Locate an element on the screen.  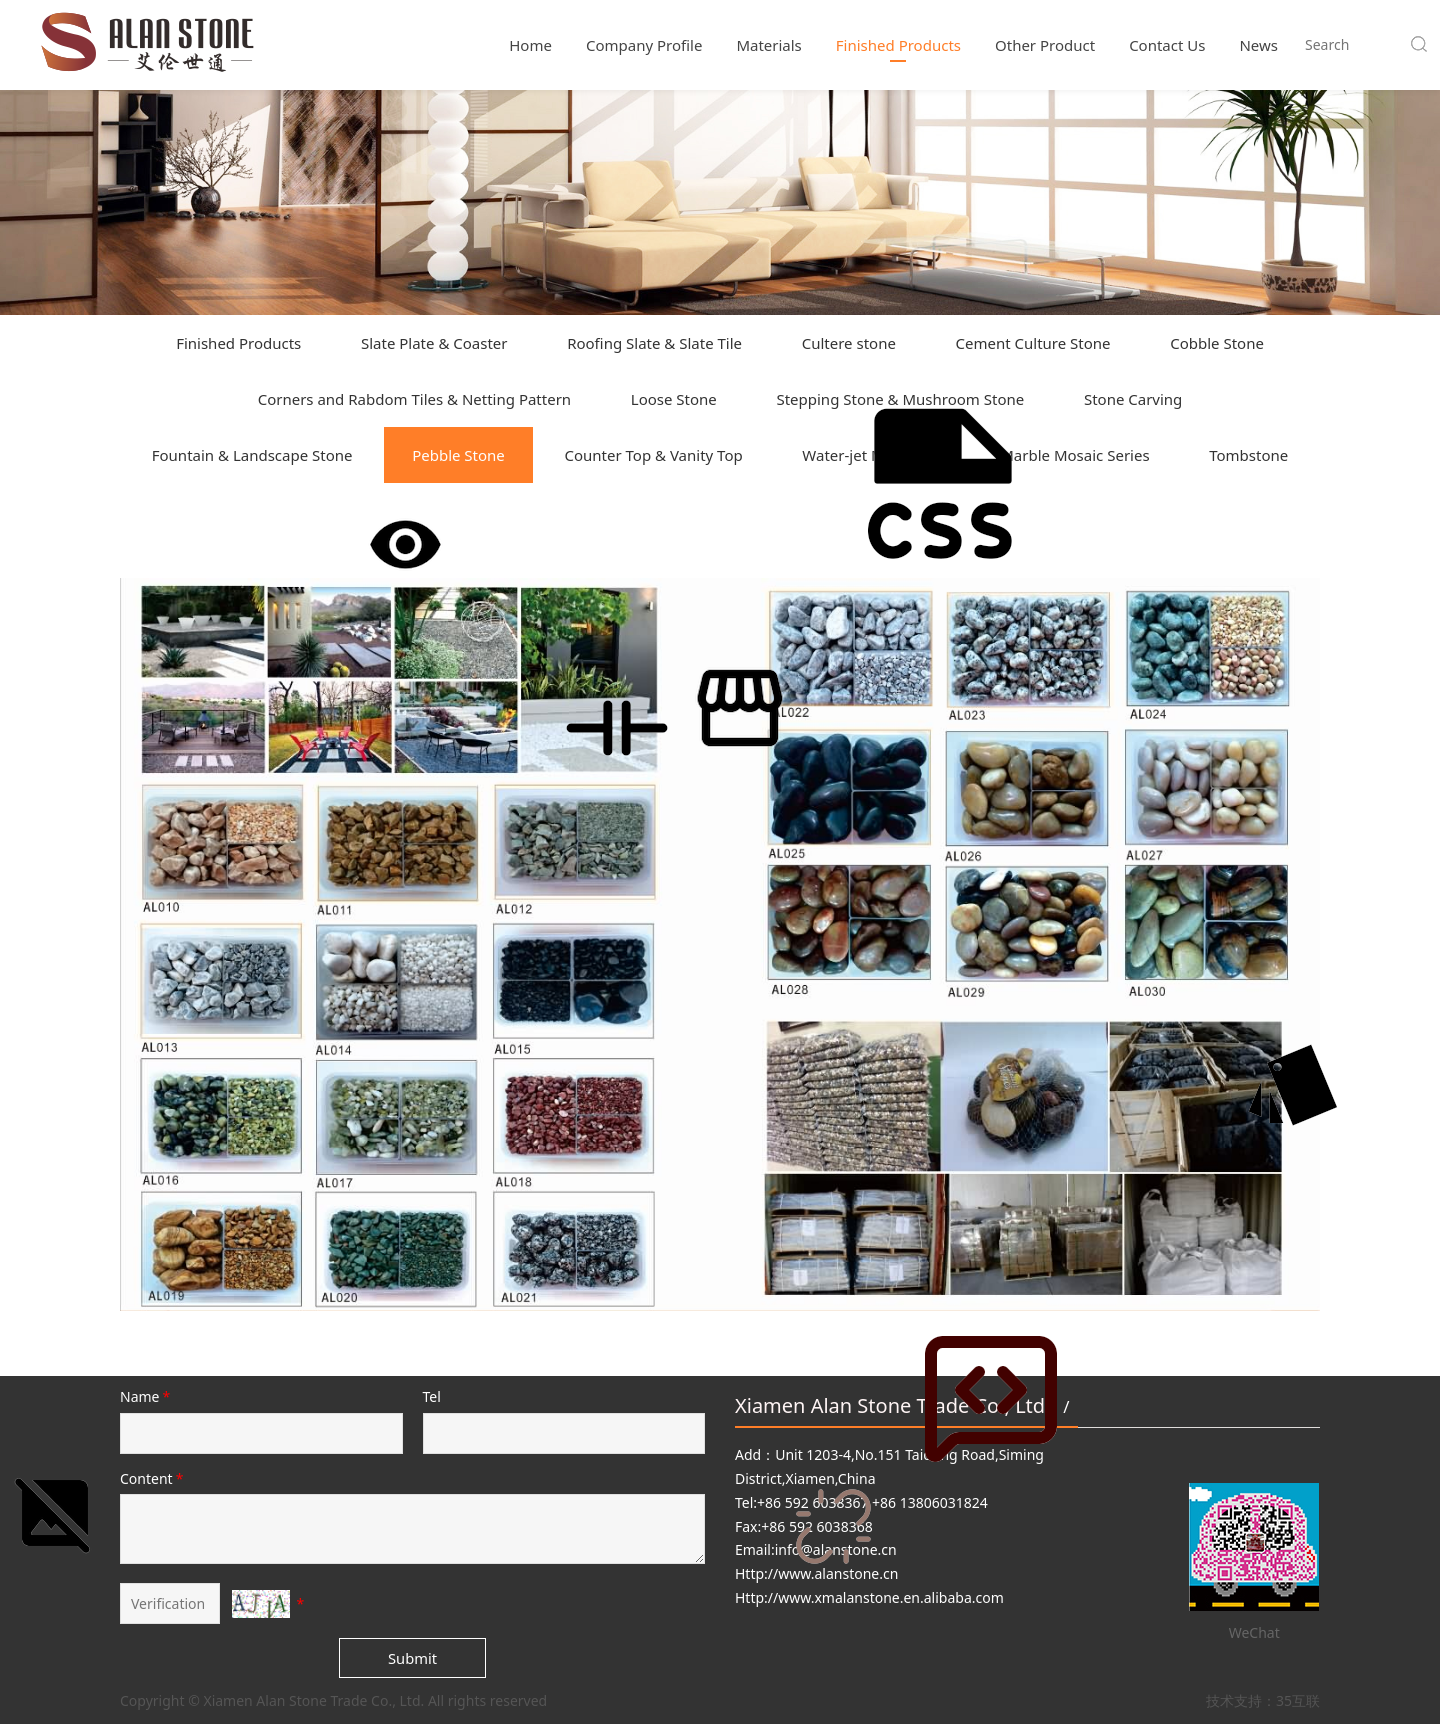
capacitor component in a circuit diagram is located at coordinates (617, 728).